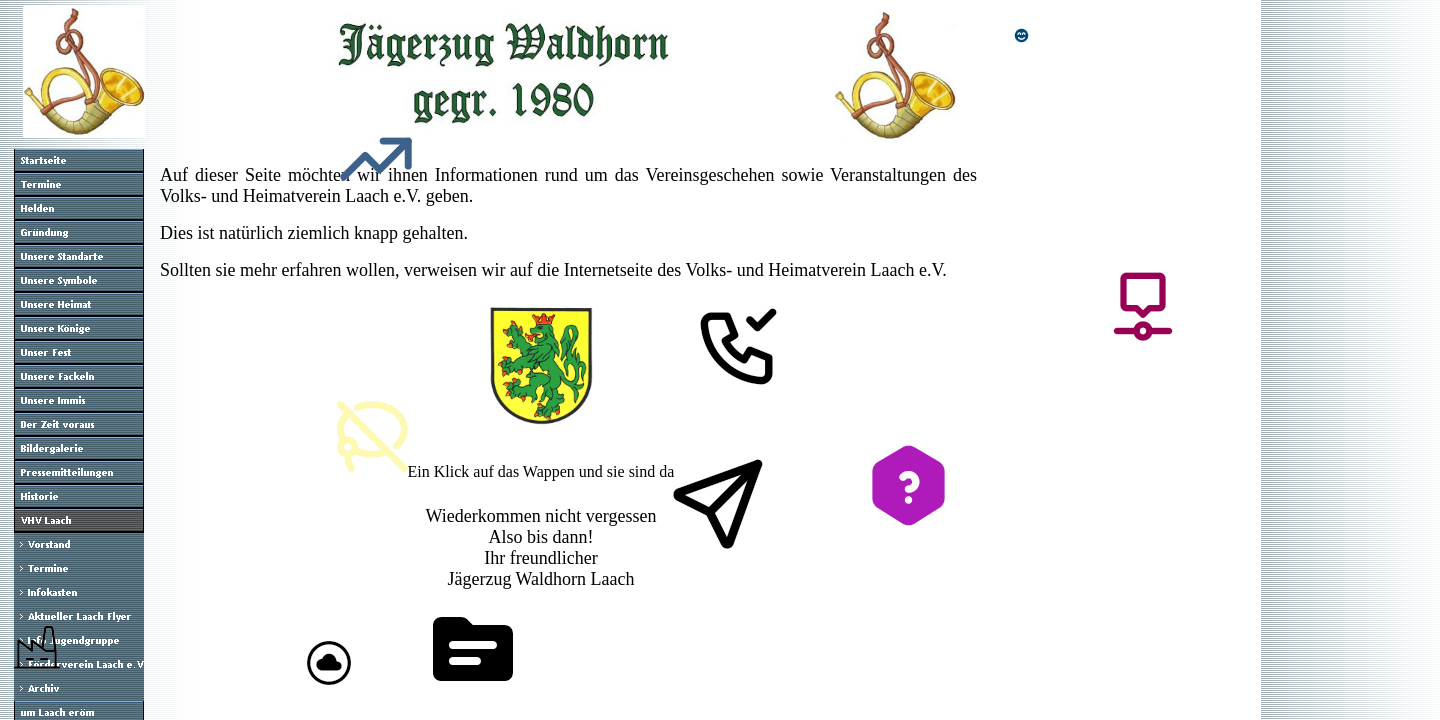 This screenshot has width=1440, height=720. What do you see at coordinates (1143, 305) in the screenshot?
I see `view event details on timeline` at bounding box center [1143, 305].